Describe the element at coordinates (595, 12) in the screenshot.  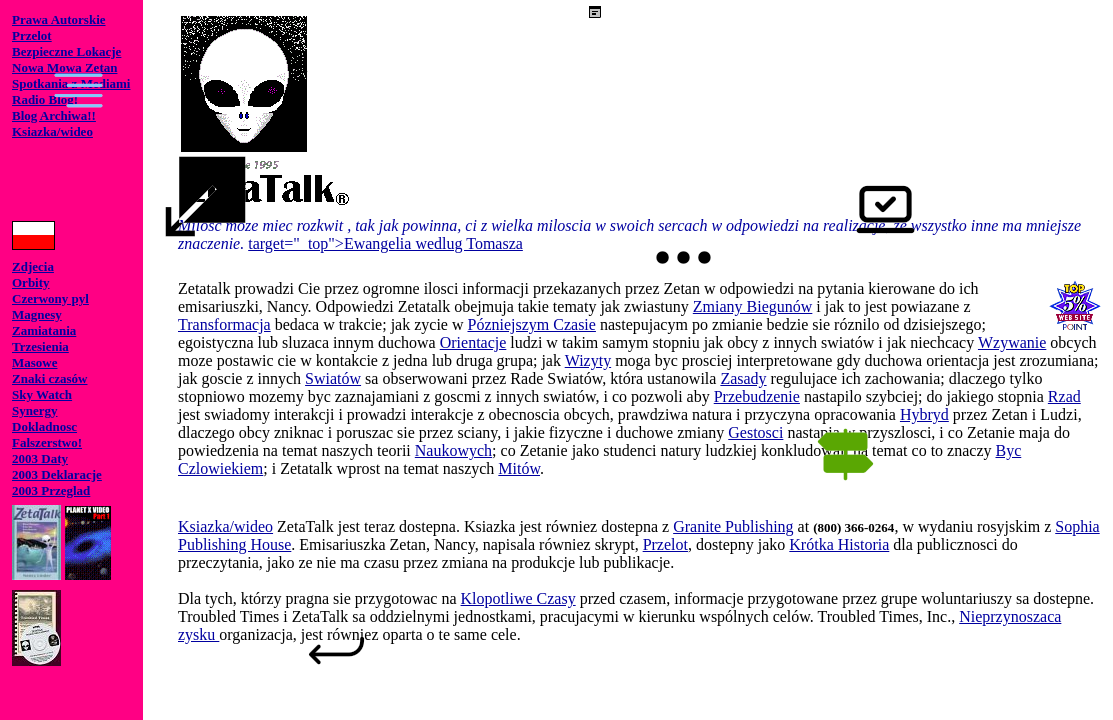
I see `open rich text editor` at that location.